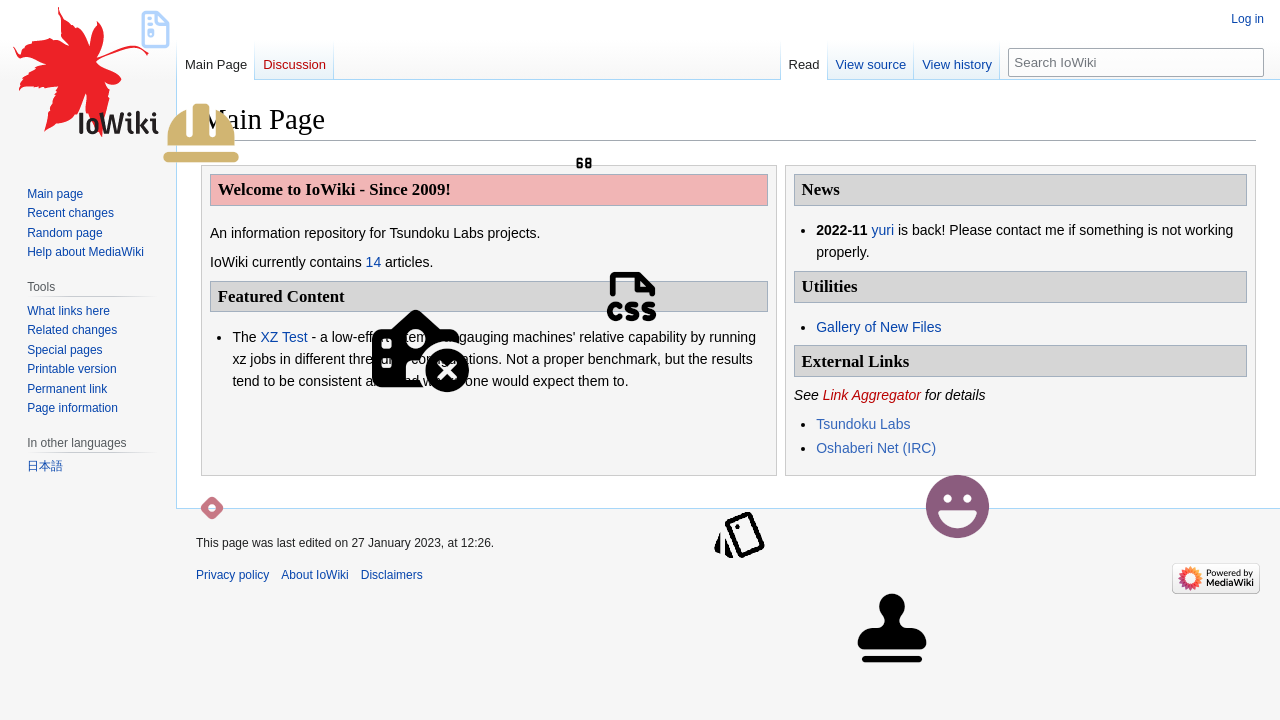 The height and width of the screenshot is (720, 1280). Describe the element at coordinates (740, 534) in the screenshot. I see `access style or theme settings` at that location.